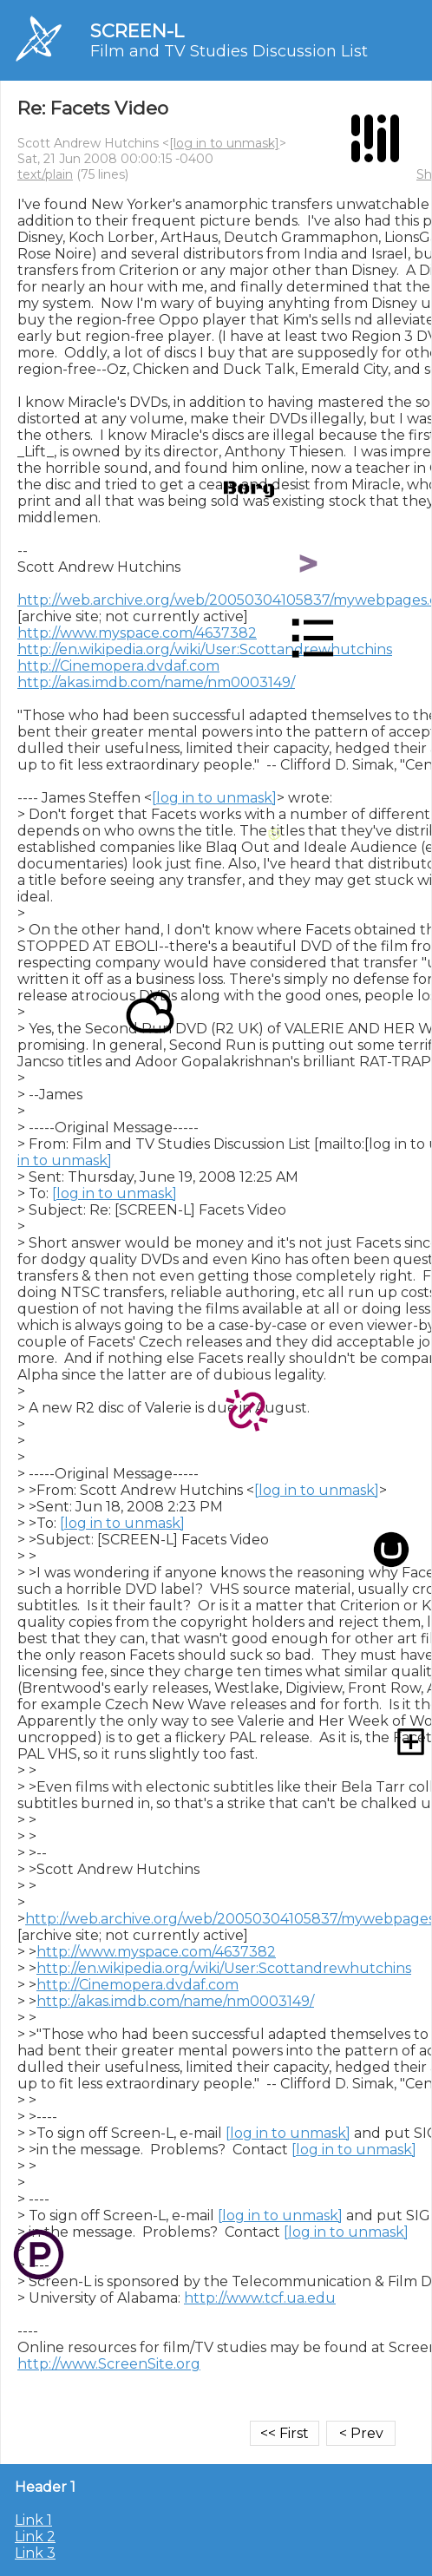 The width and height of the screenshot is (432, 2576). Describe the element at coordinates (312, 638) in the screenshot. I see `view checklist or task list` at that location.